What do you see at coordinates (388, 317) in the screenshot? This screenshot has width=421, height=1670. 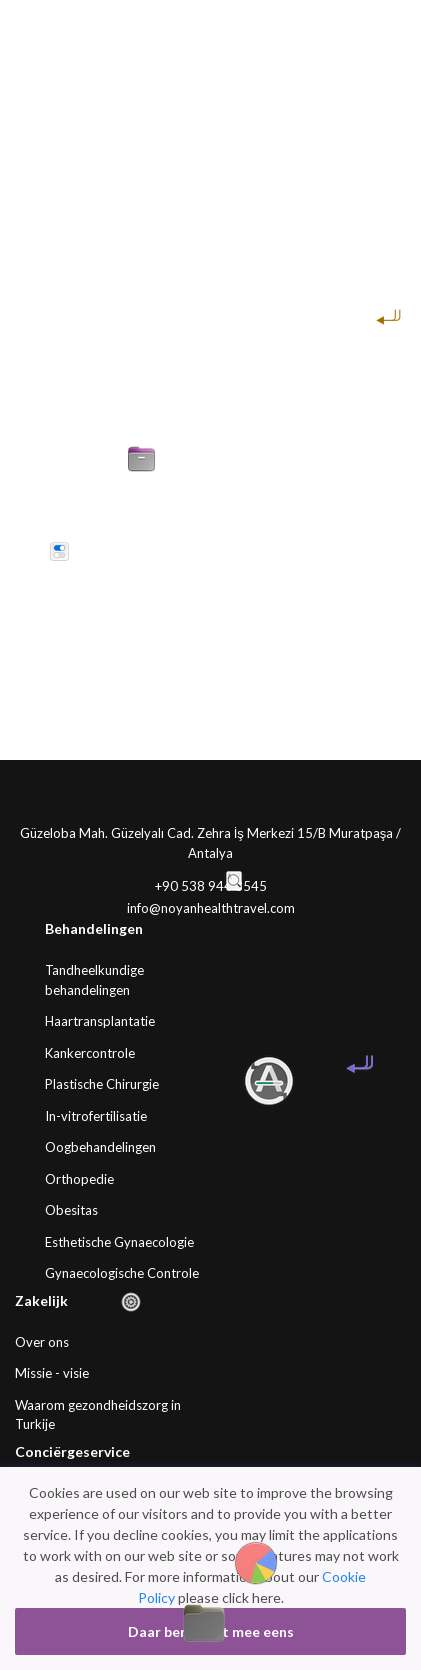 I see `reply to all recipients of an email` at bounding box center [388, 317].